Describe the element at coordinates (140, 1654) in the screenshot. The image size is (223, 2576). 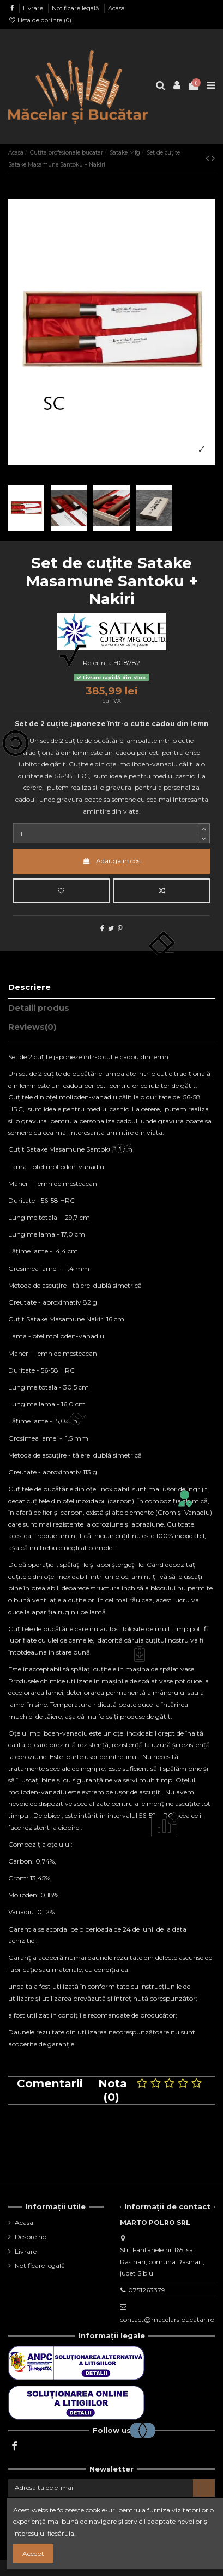
I see `enable battery saver mode` at that location.